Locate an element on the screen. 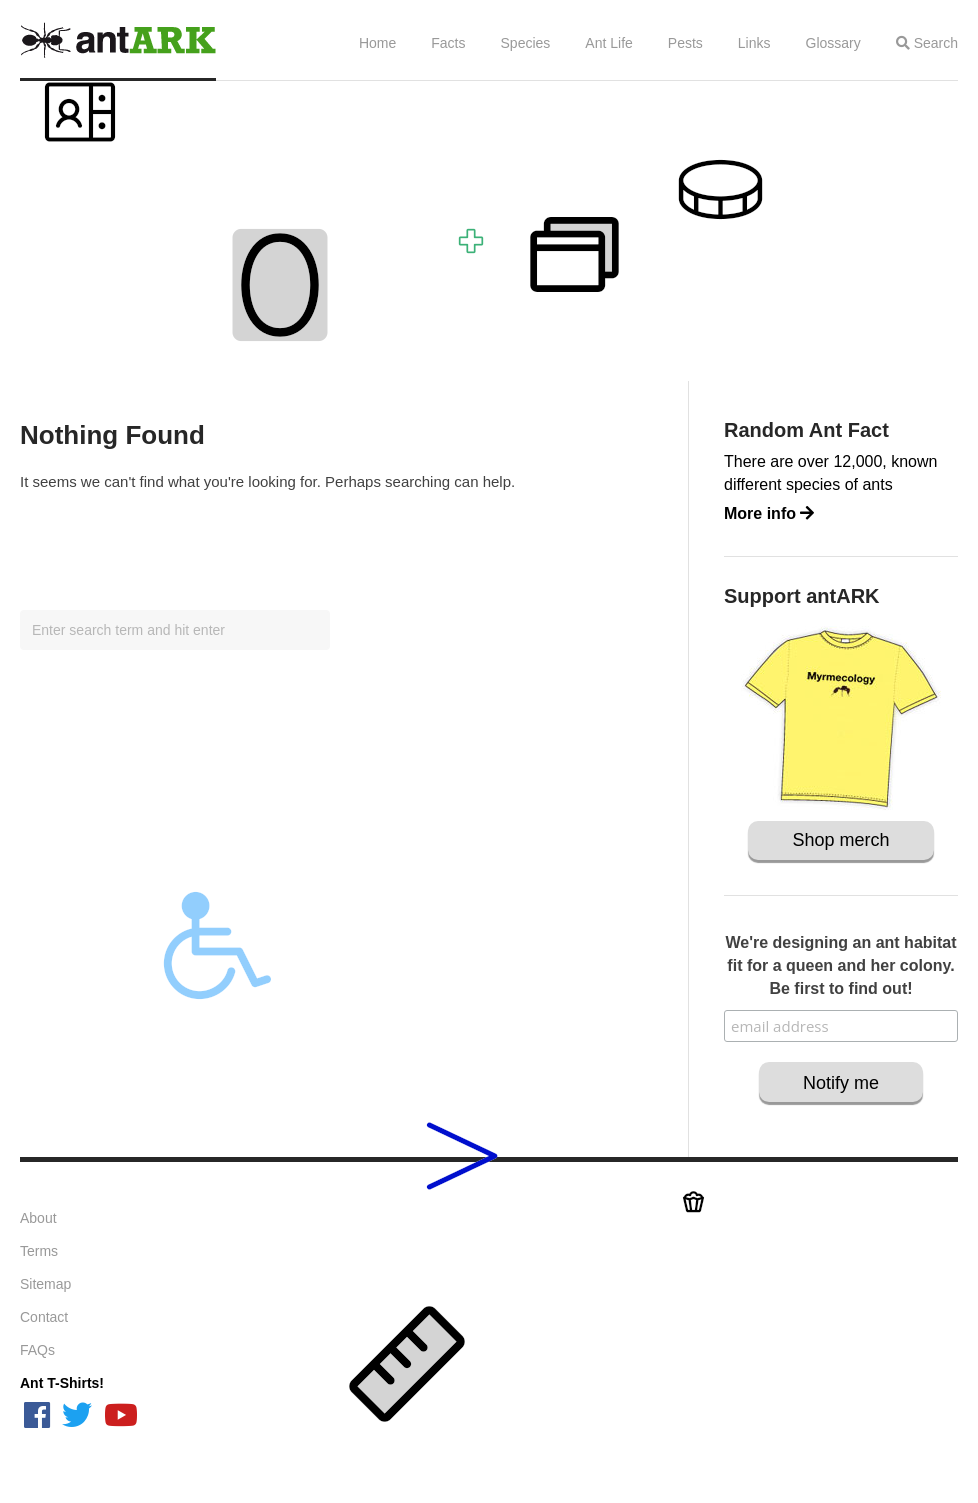 This screenshot has height=1503, width=978. access health or medical information is located at coordinates (471, 241).